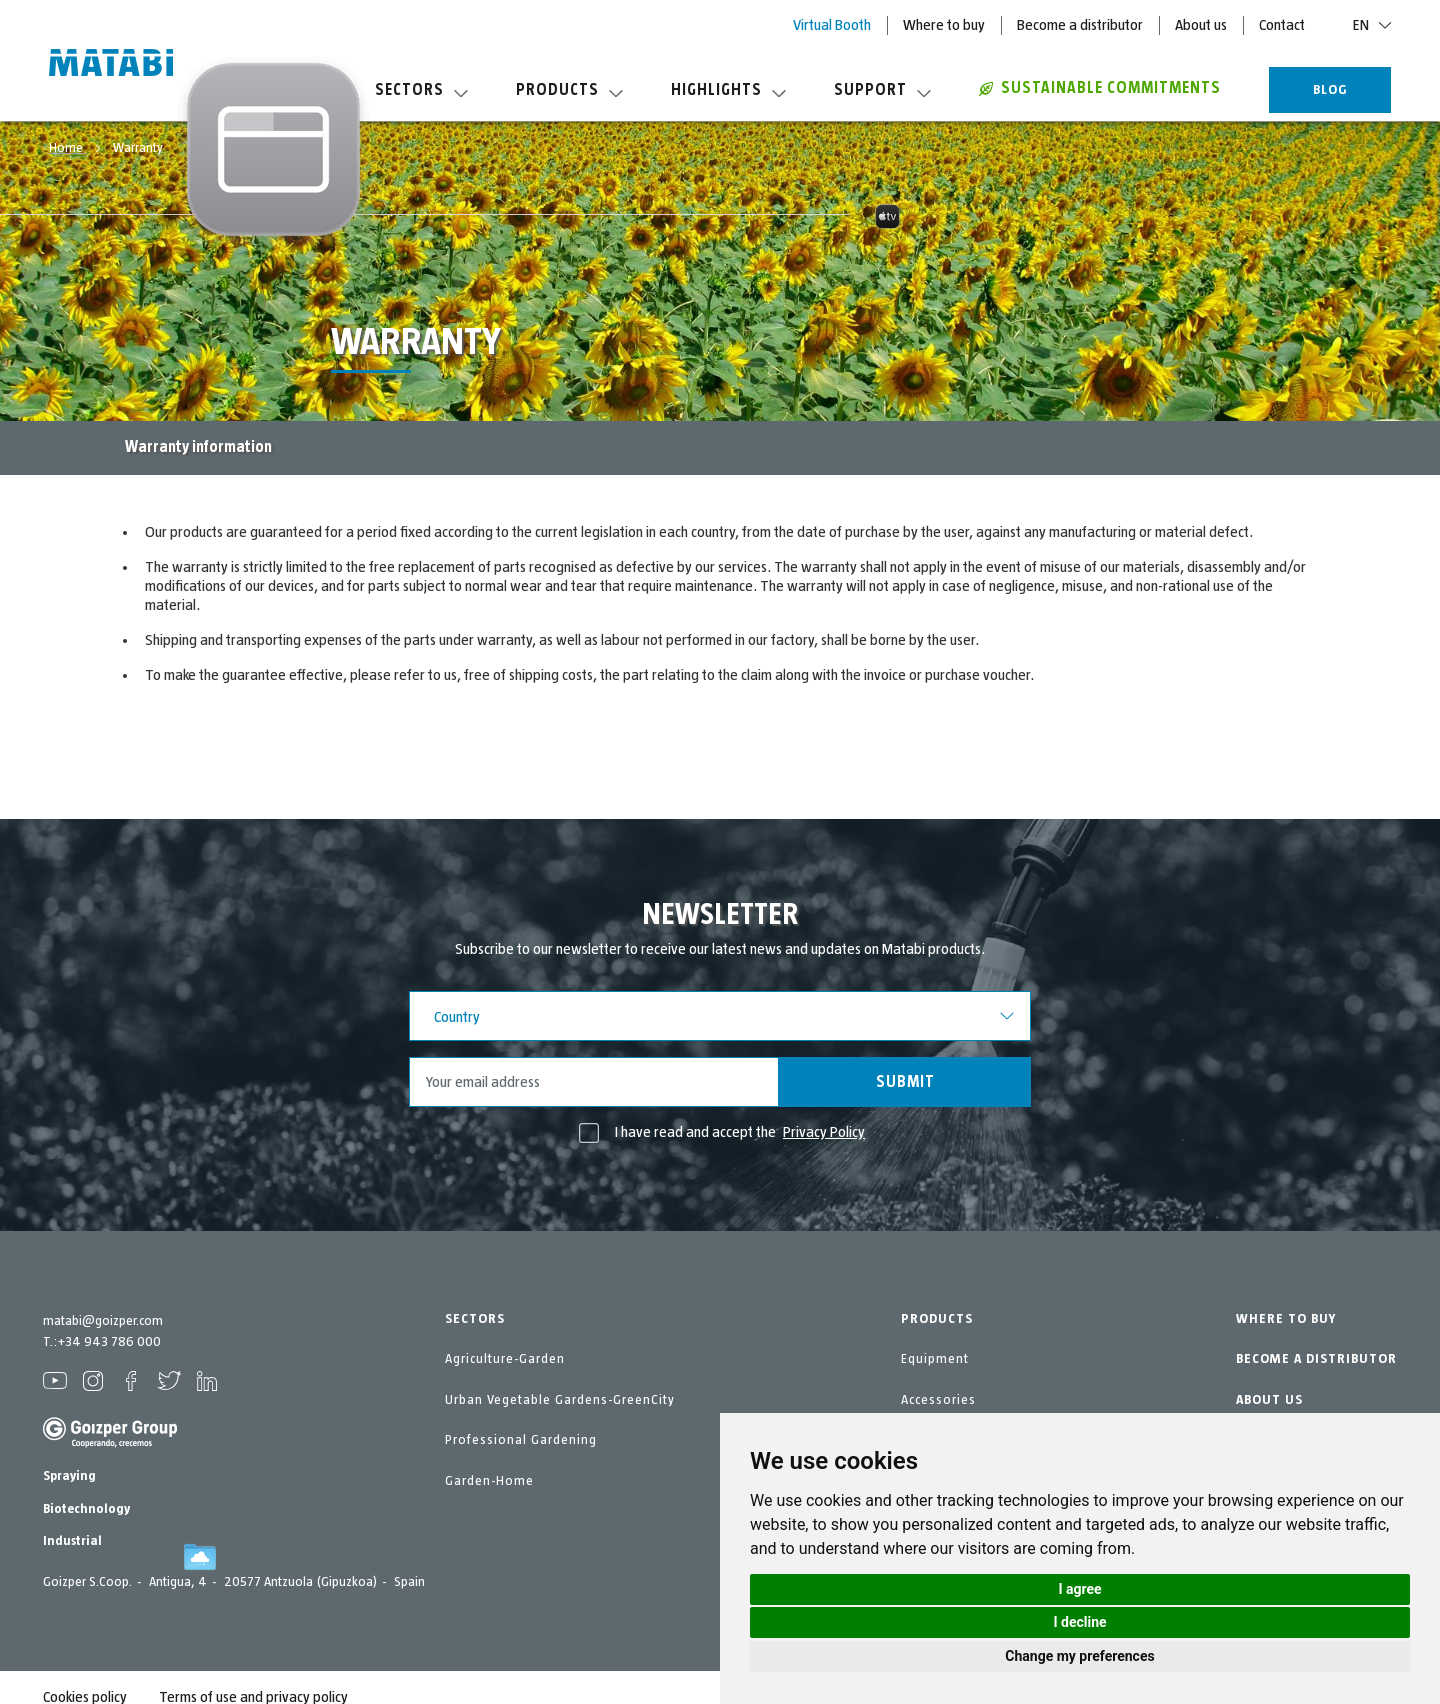 This screenshot has height=1704, width=1440. Describe the element at coordinates (273, 152) in the screenshot. I see `customize window decoration and title bar appearance` at that location.